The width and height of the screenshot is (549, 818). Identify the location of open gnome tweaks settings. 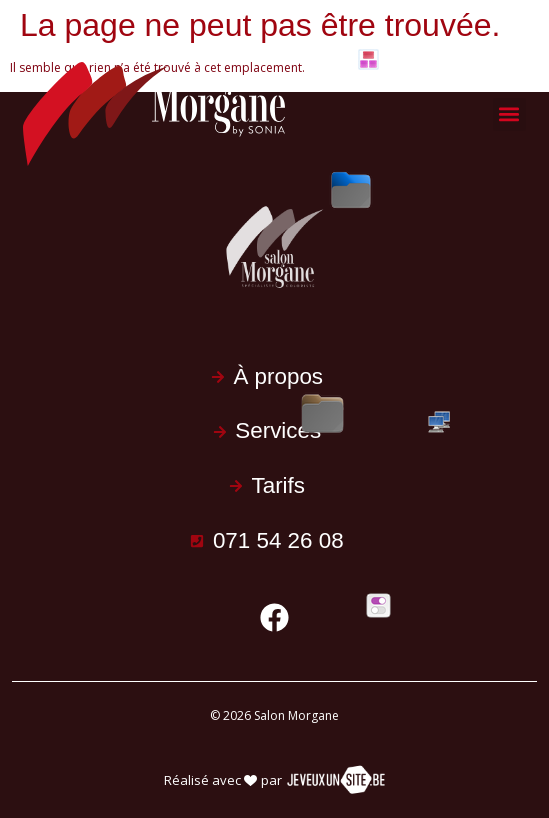
(378, 605).